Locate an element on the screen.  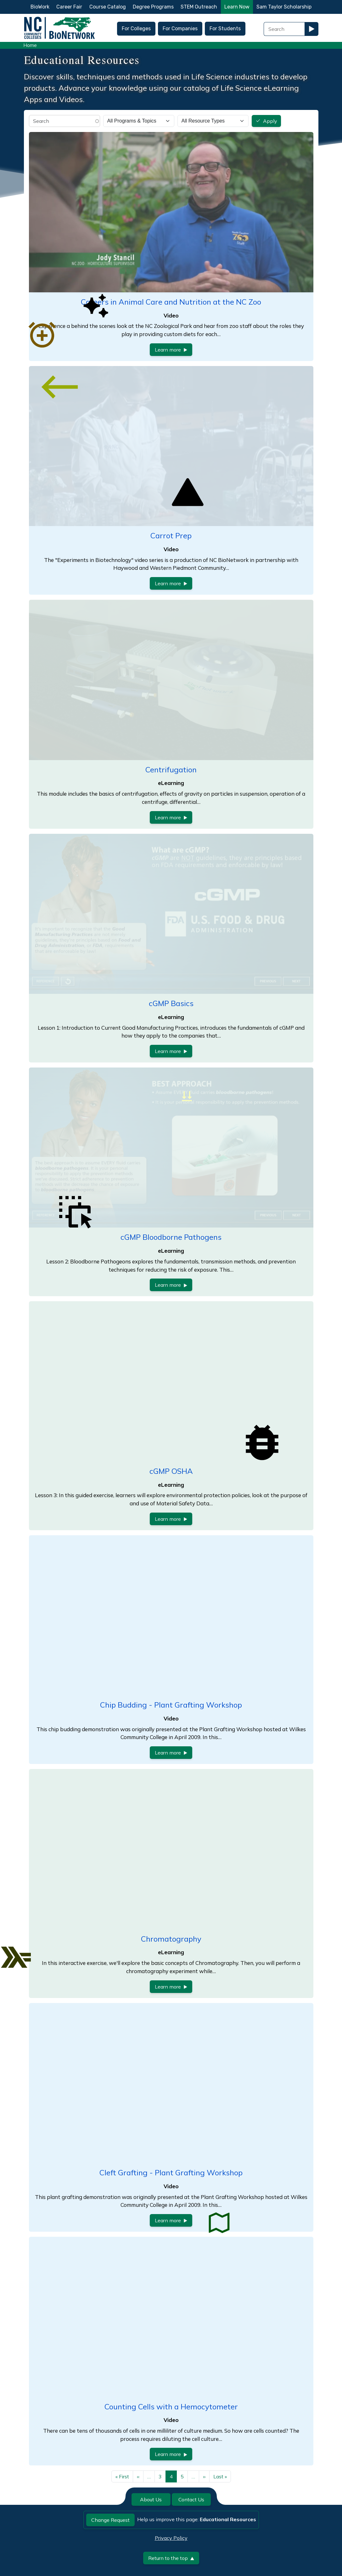
indicates AI-generated or enhanced content is located at coordinates (96, 306).